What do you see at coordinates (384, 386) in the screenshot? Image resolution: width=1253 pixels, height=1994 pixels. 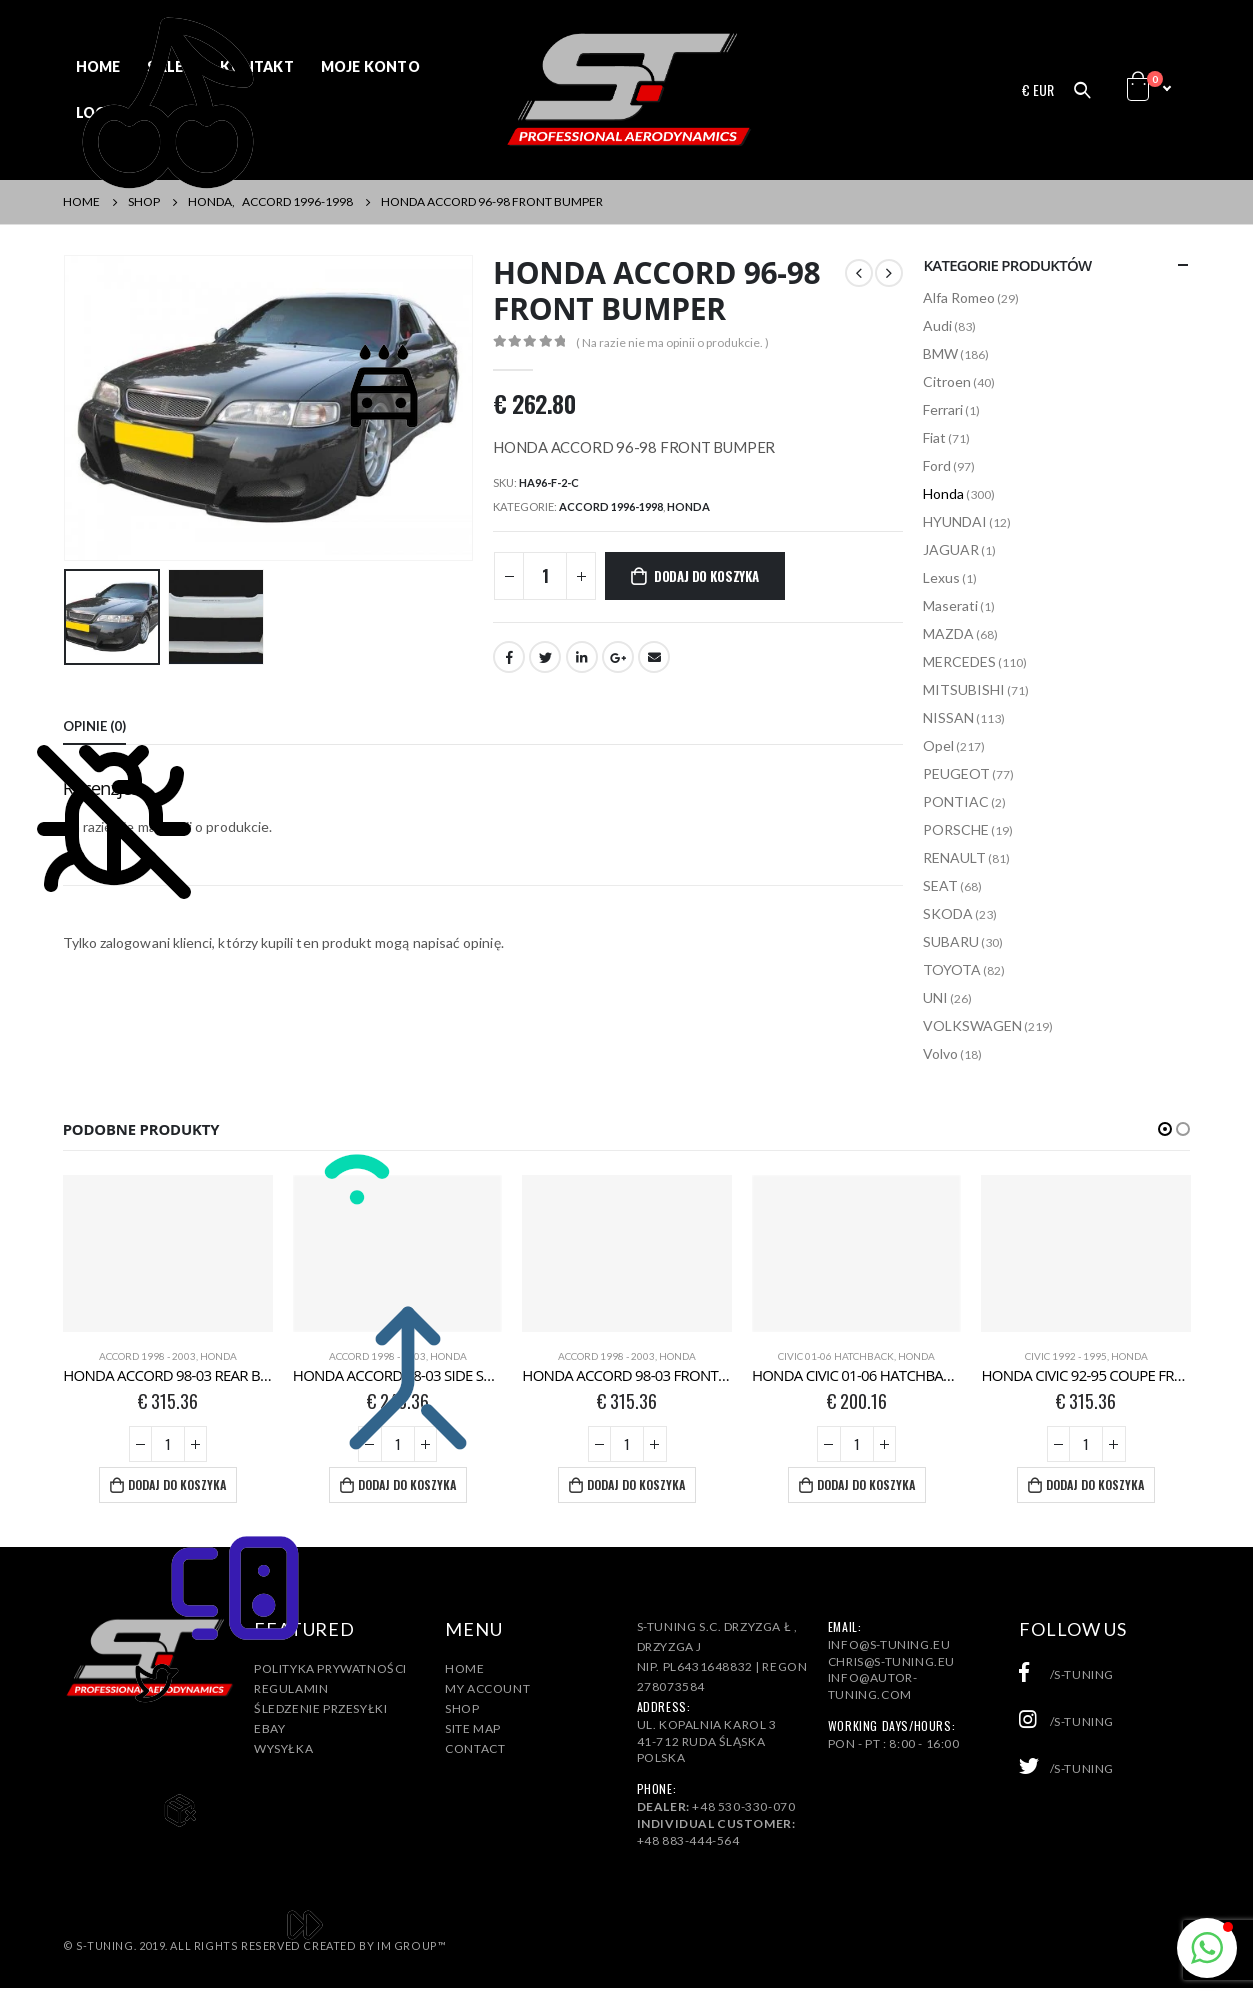 I see `find nearby car wash locations` at bounding box center [384, 386].